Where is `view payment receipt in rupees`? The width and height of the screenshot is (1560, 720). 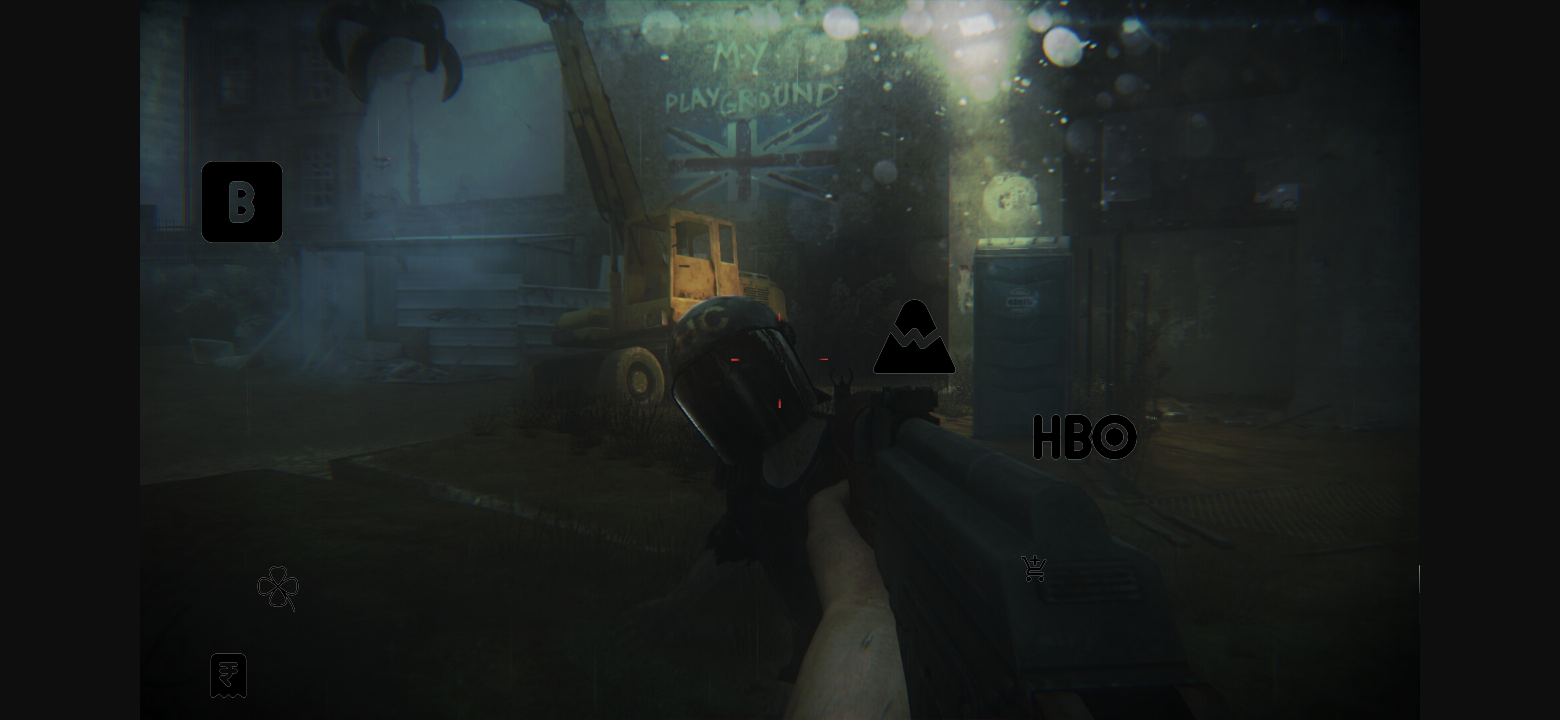 view payment receipt in rupees is located at coordinates (228, 675).